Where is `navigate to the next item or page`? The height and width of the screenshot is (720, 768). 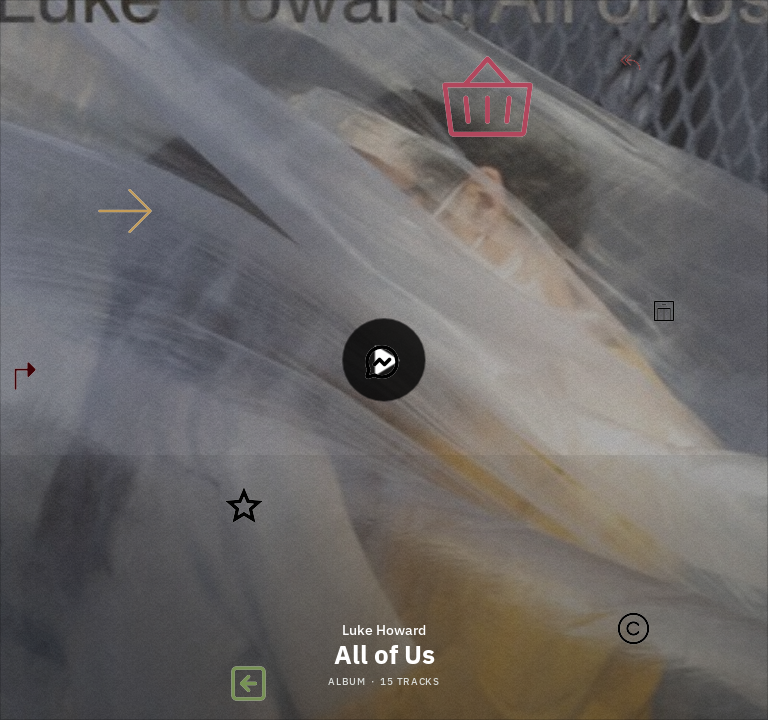 navigate to the next item or page is located at coordinates (125, 211).